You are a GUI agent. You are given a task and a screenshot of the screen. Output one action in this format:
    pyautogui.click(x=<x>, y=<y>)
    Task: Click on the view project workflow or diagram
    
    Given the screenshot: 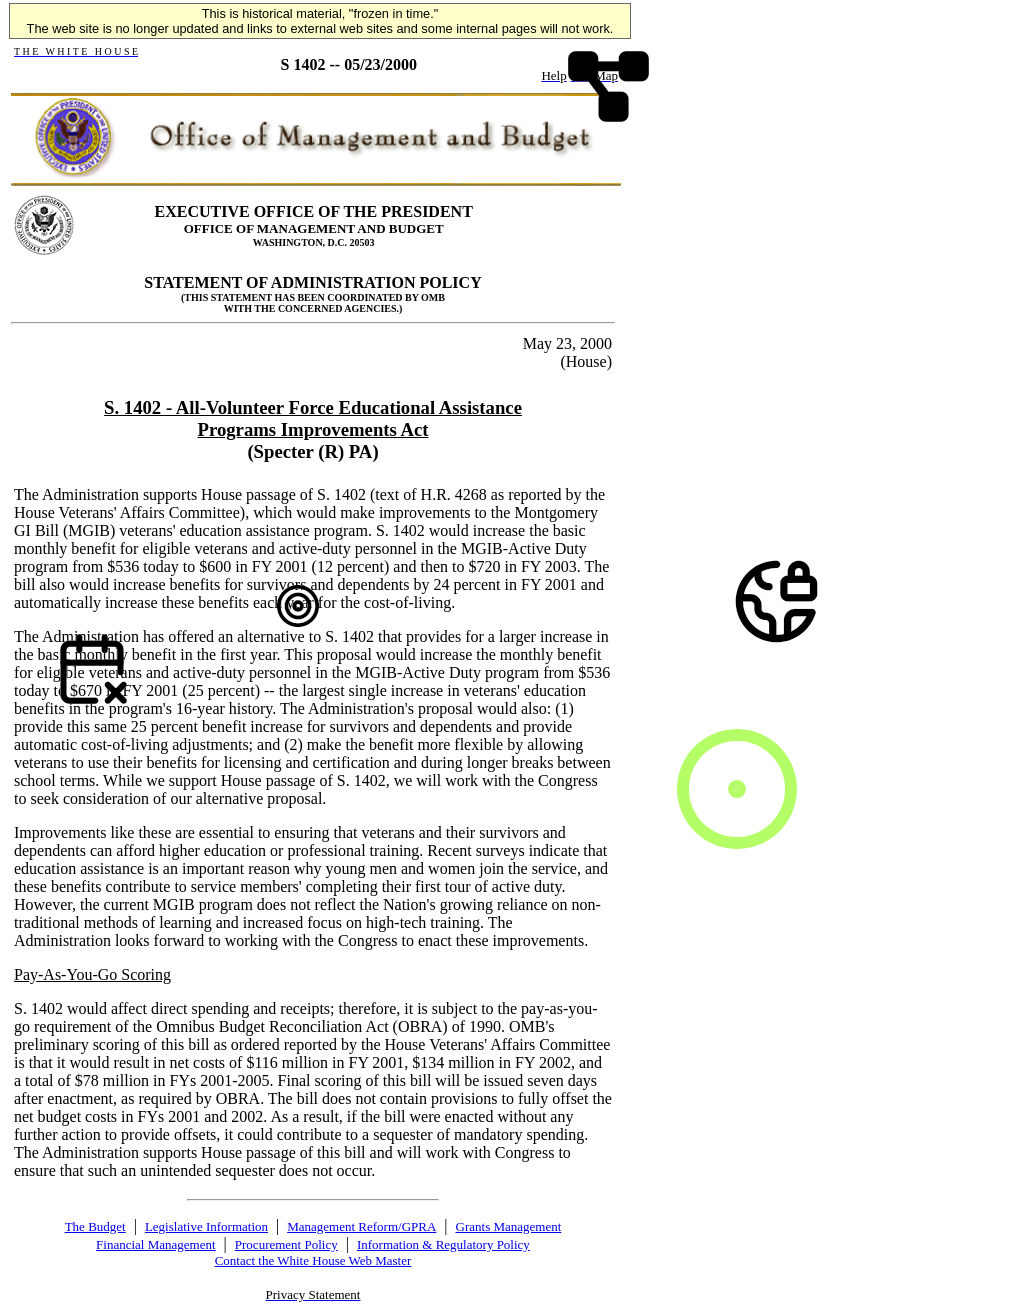 What is the action you would take?
    pyautogui.click(x=608, y=86)
    